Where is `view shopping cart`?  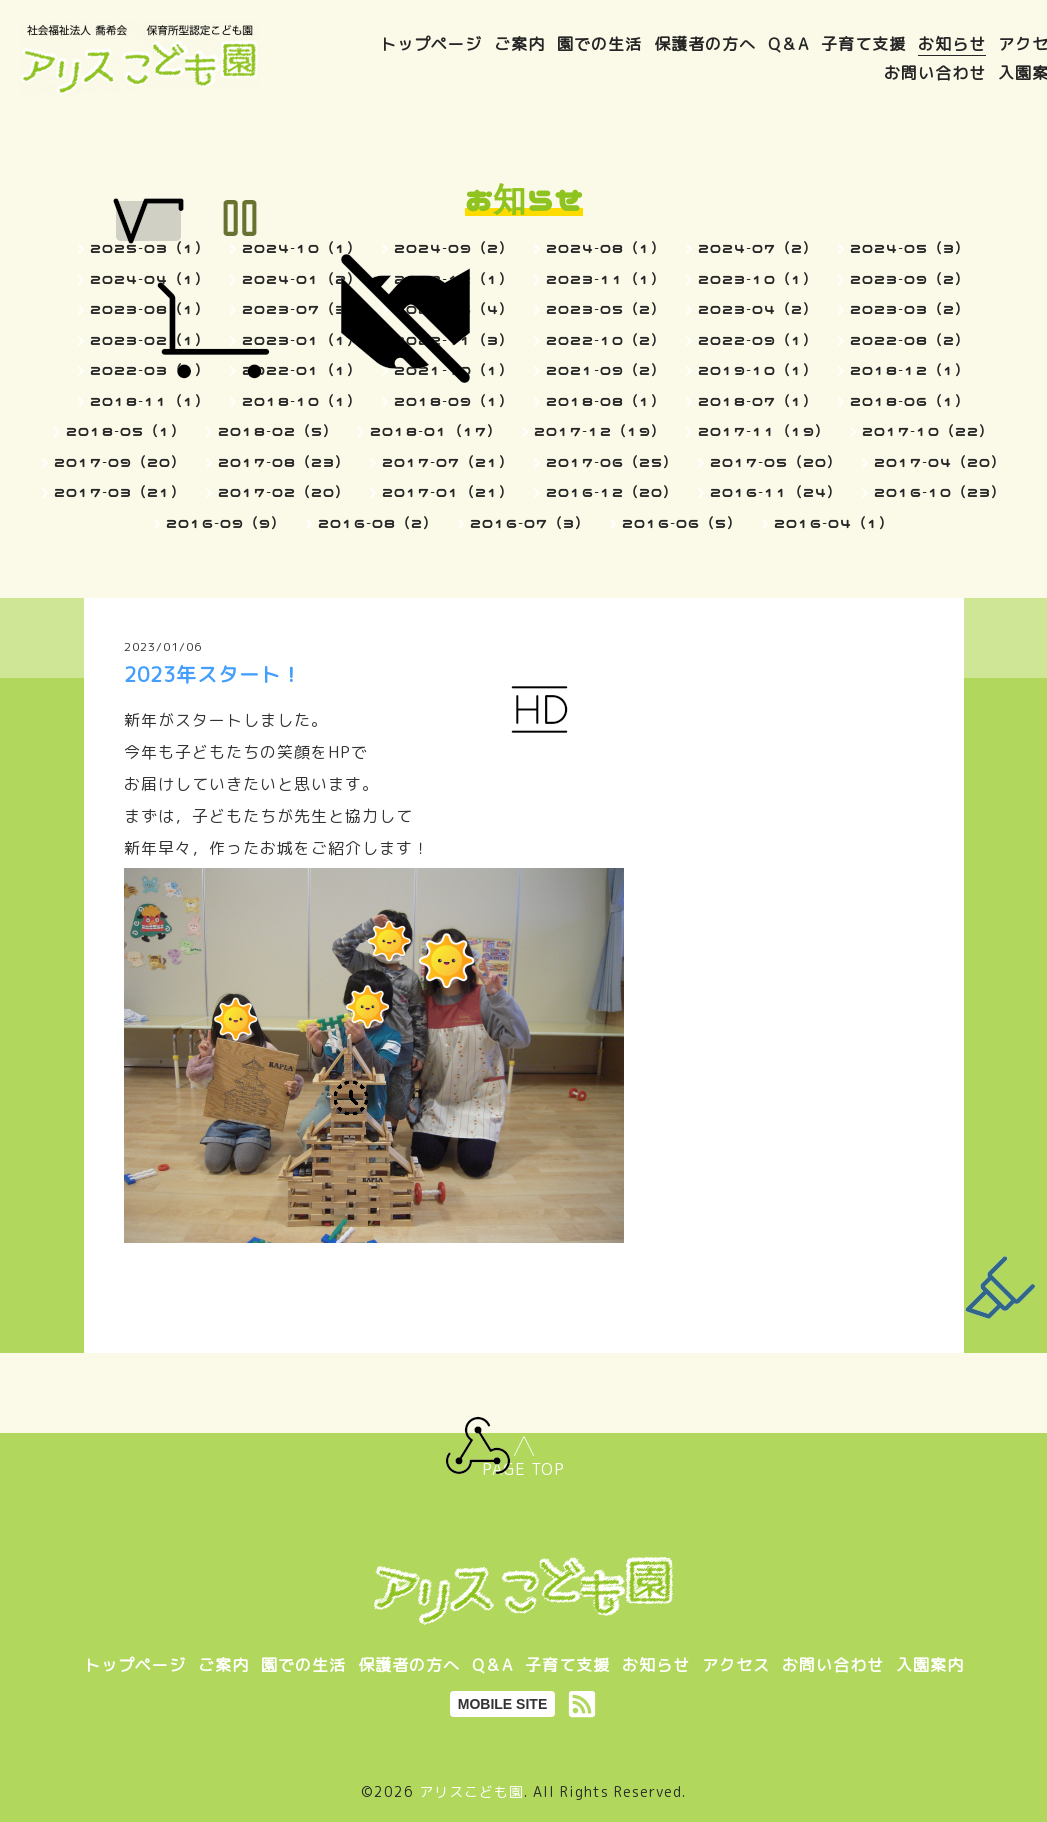
view shopping cart is located at coordinates (211, 324).